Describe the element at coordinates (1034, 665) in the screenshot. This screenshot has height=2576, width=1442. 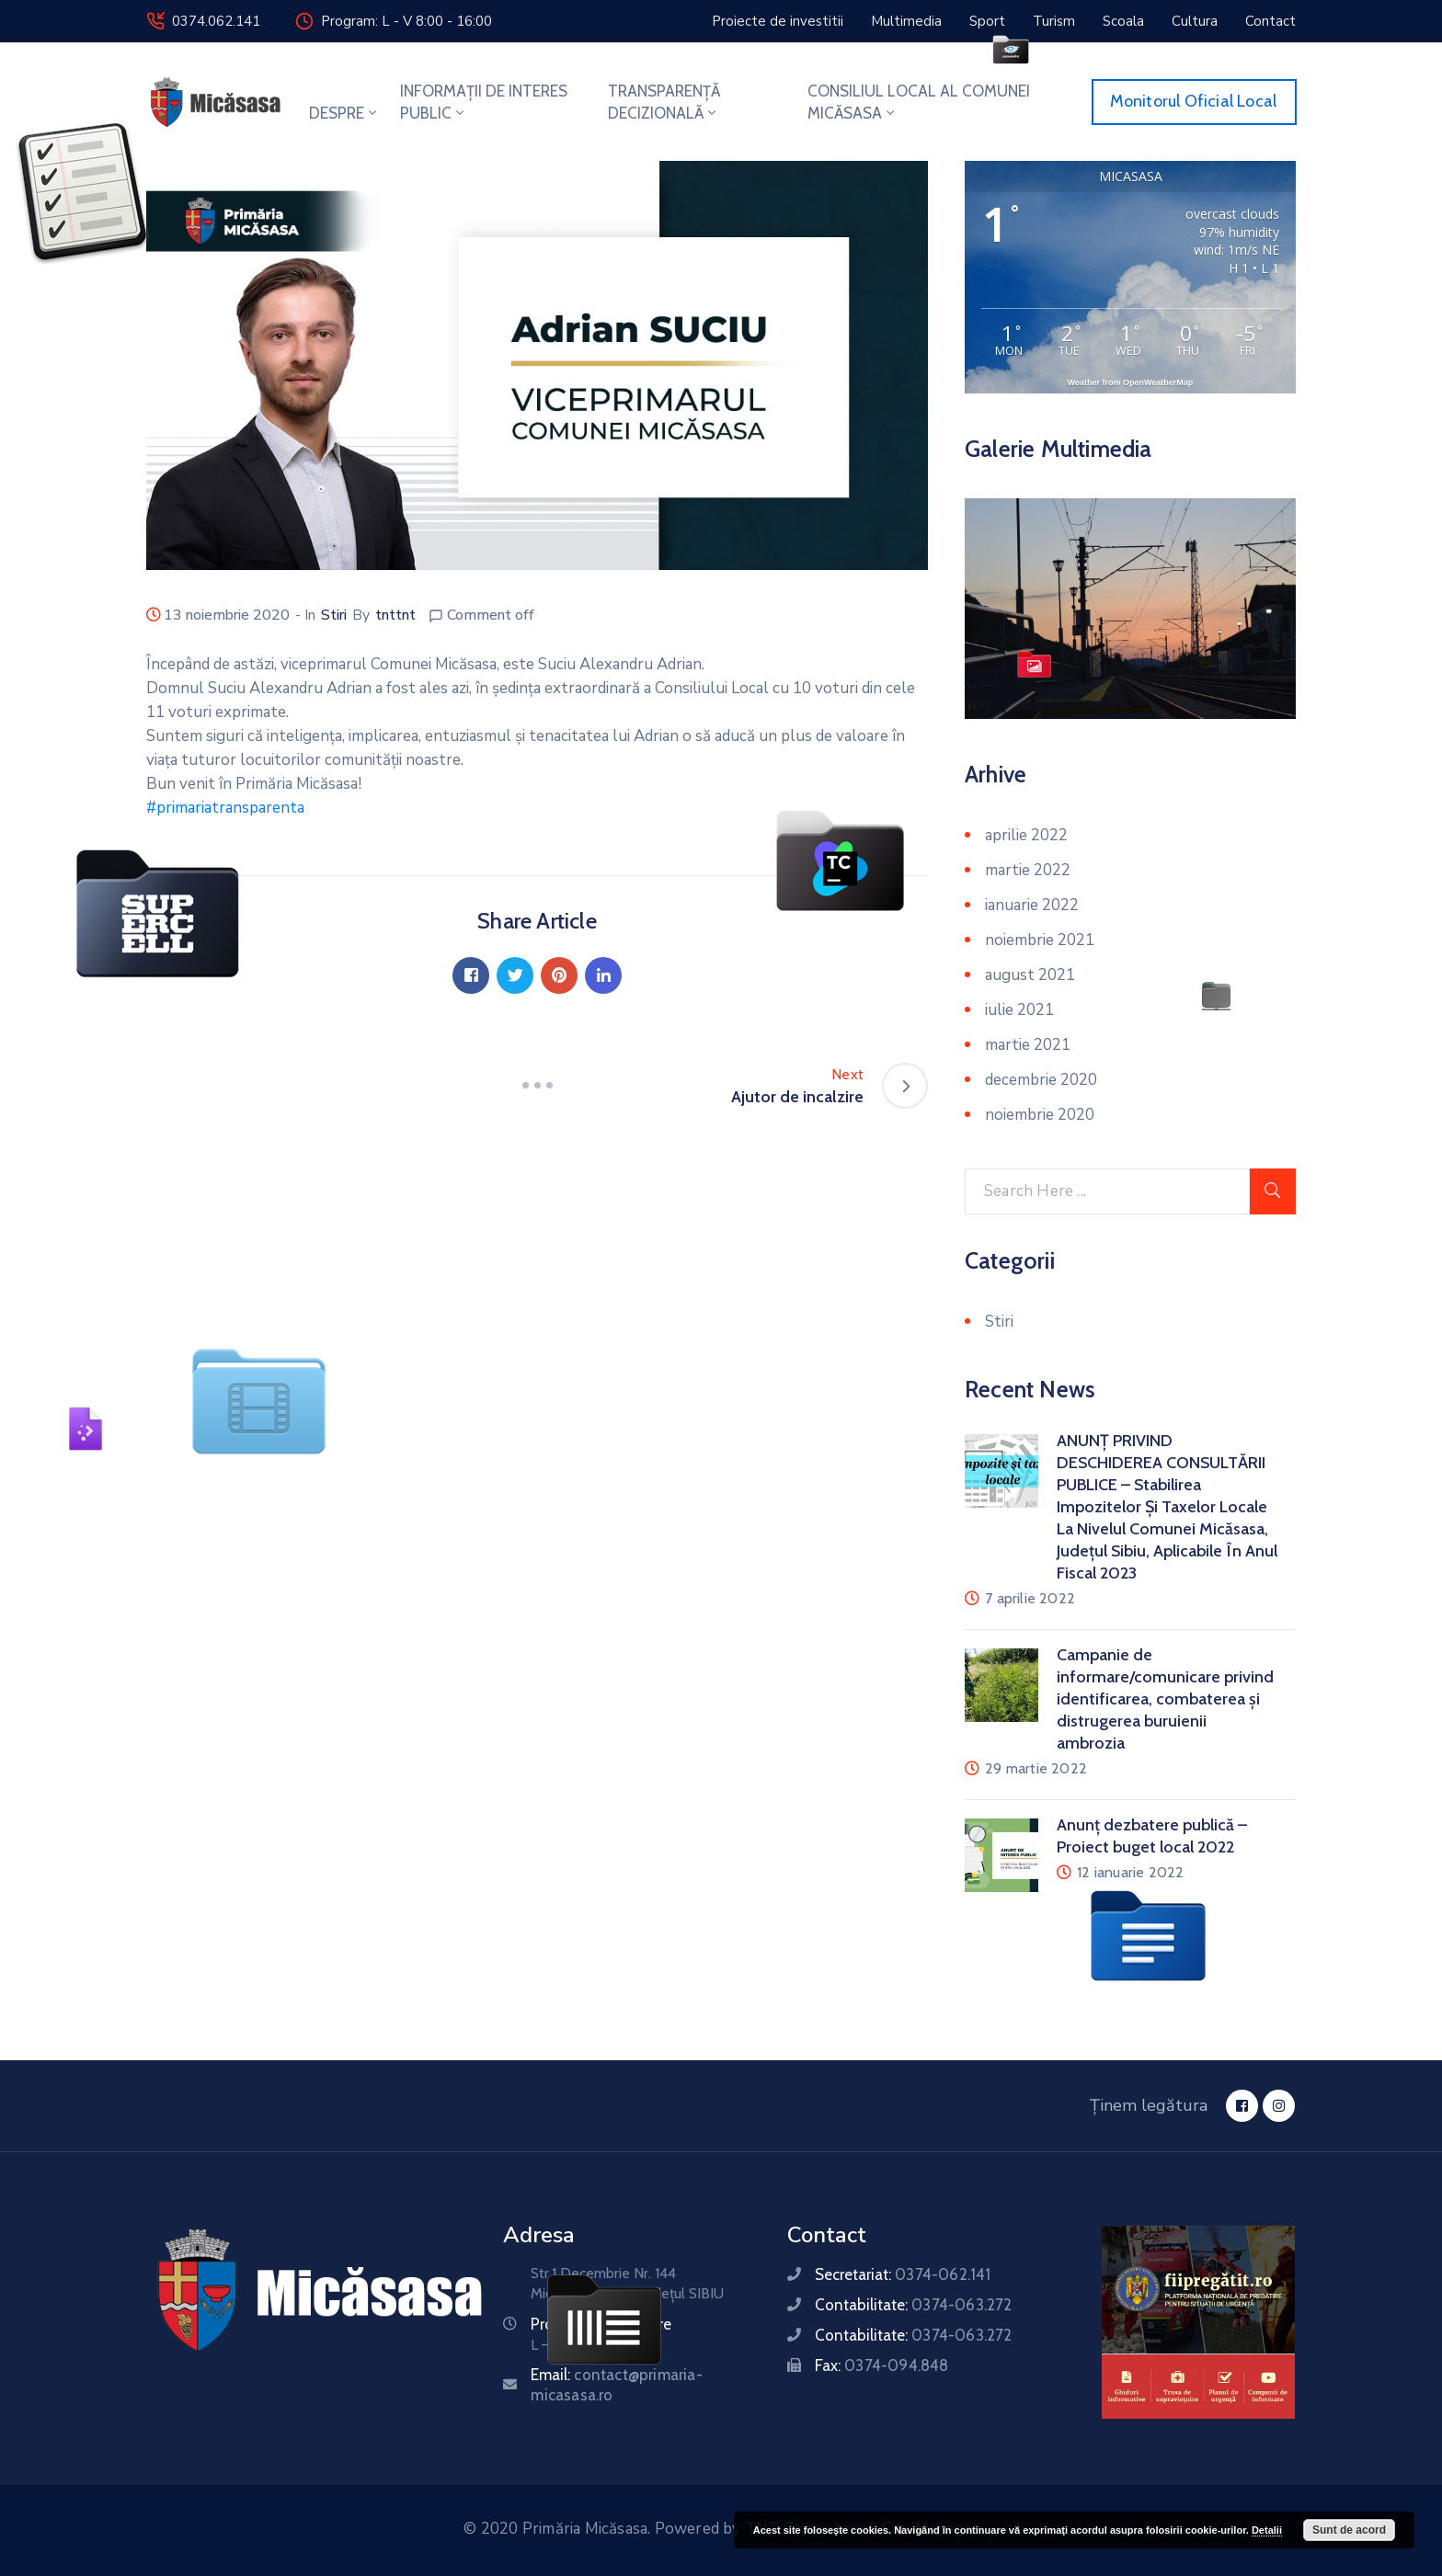
I see `open 4K Slideshow Maker project folder` at that location.